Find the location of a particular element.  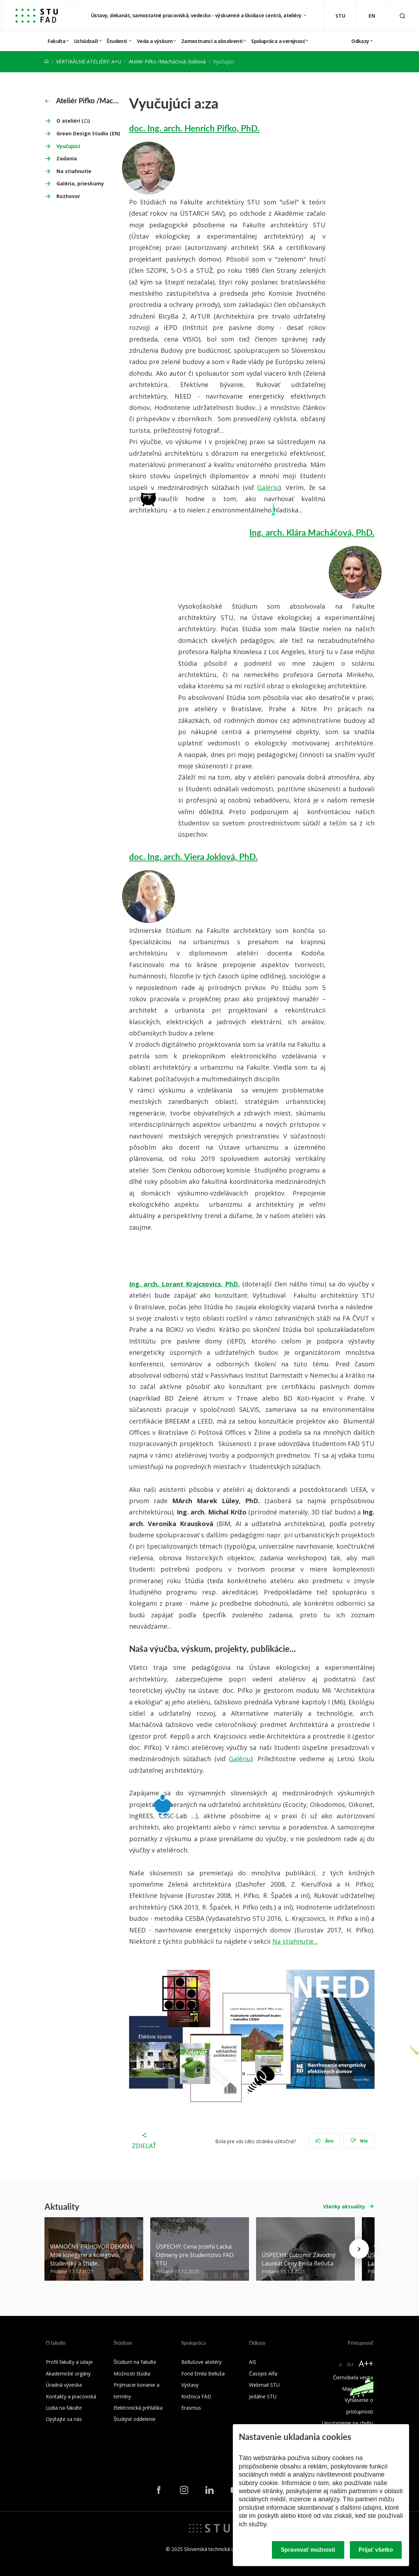

spring-loaded boxing glove or punch gag is located at coordinates (261, 2080).